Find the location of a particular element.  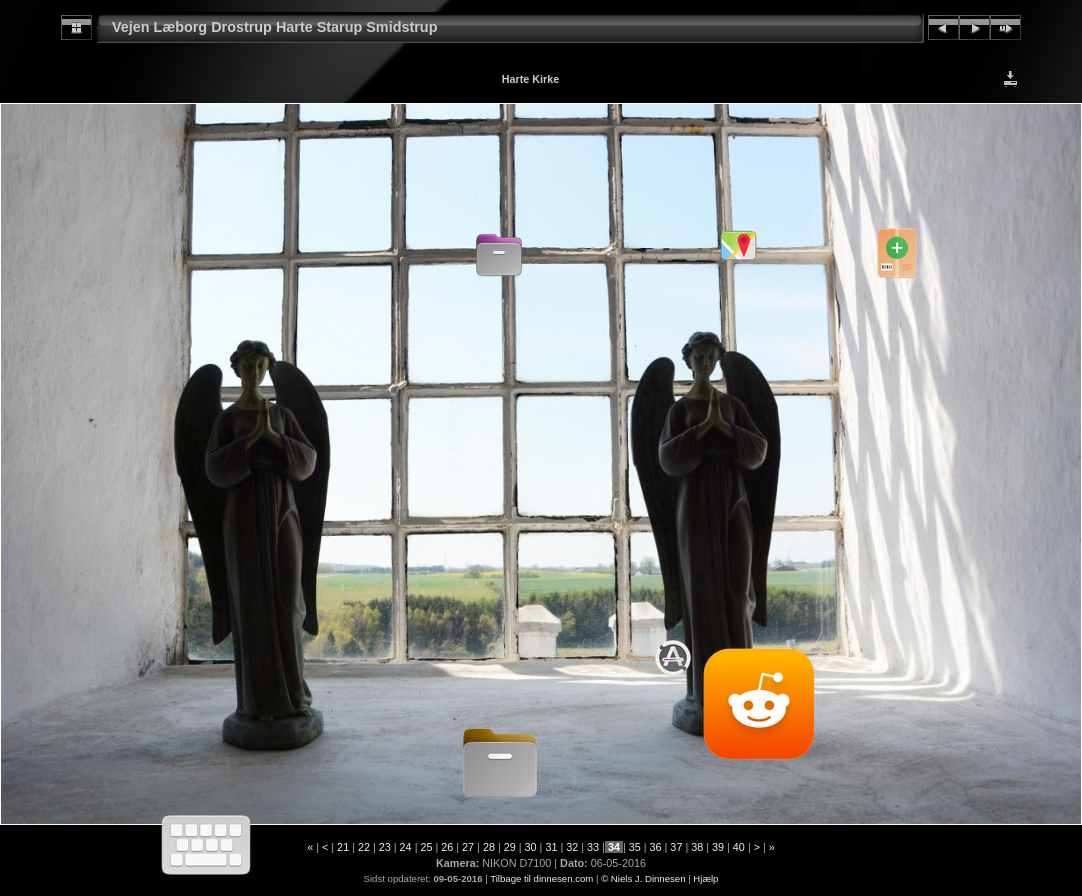

add a new package to install queue is located at coordinates (897, 253).